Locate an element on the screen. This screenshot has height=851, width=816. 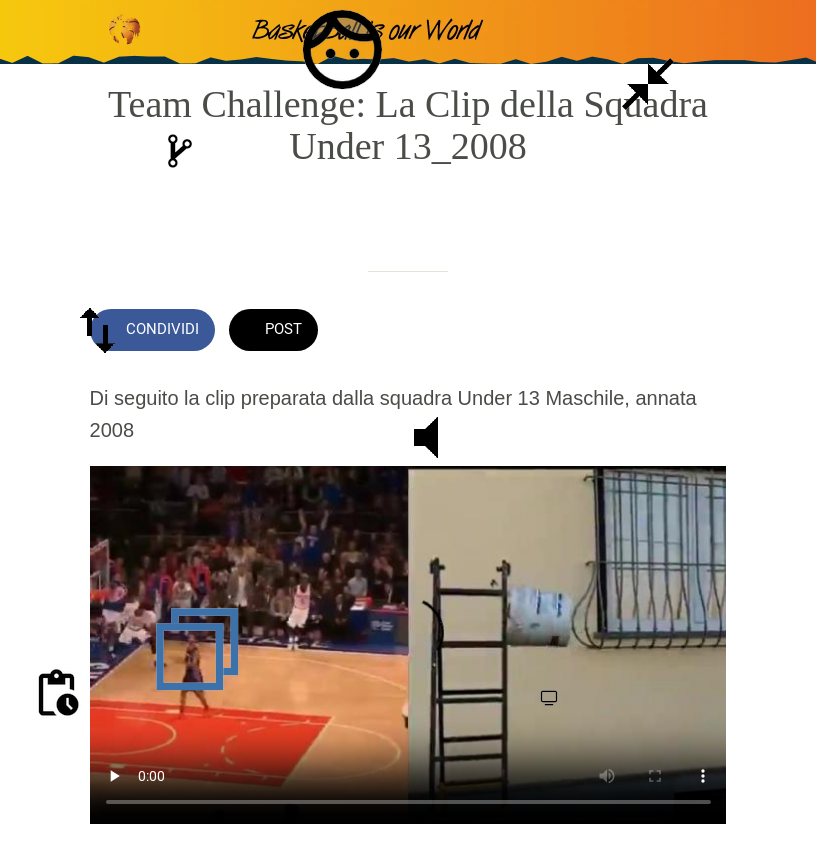
view repository branches is located at coordinates (180, 151).